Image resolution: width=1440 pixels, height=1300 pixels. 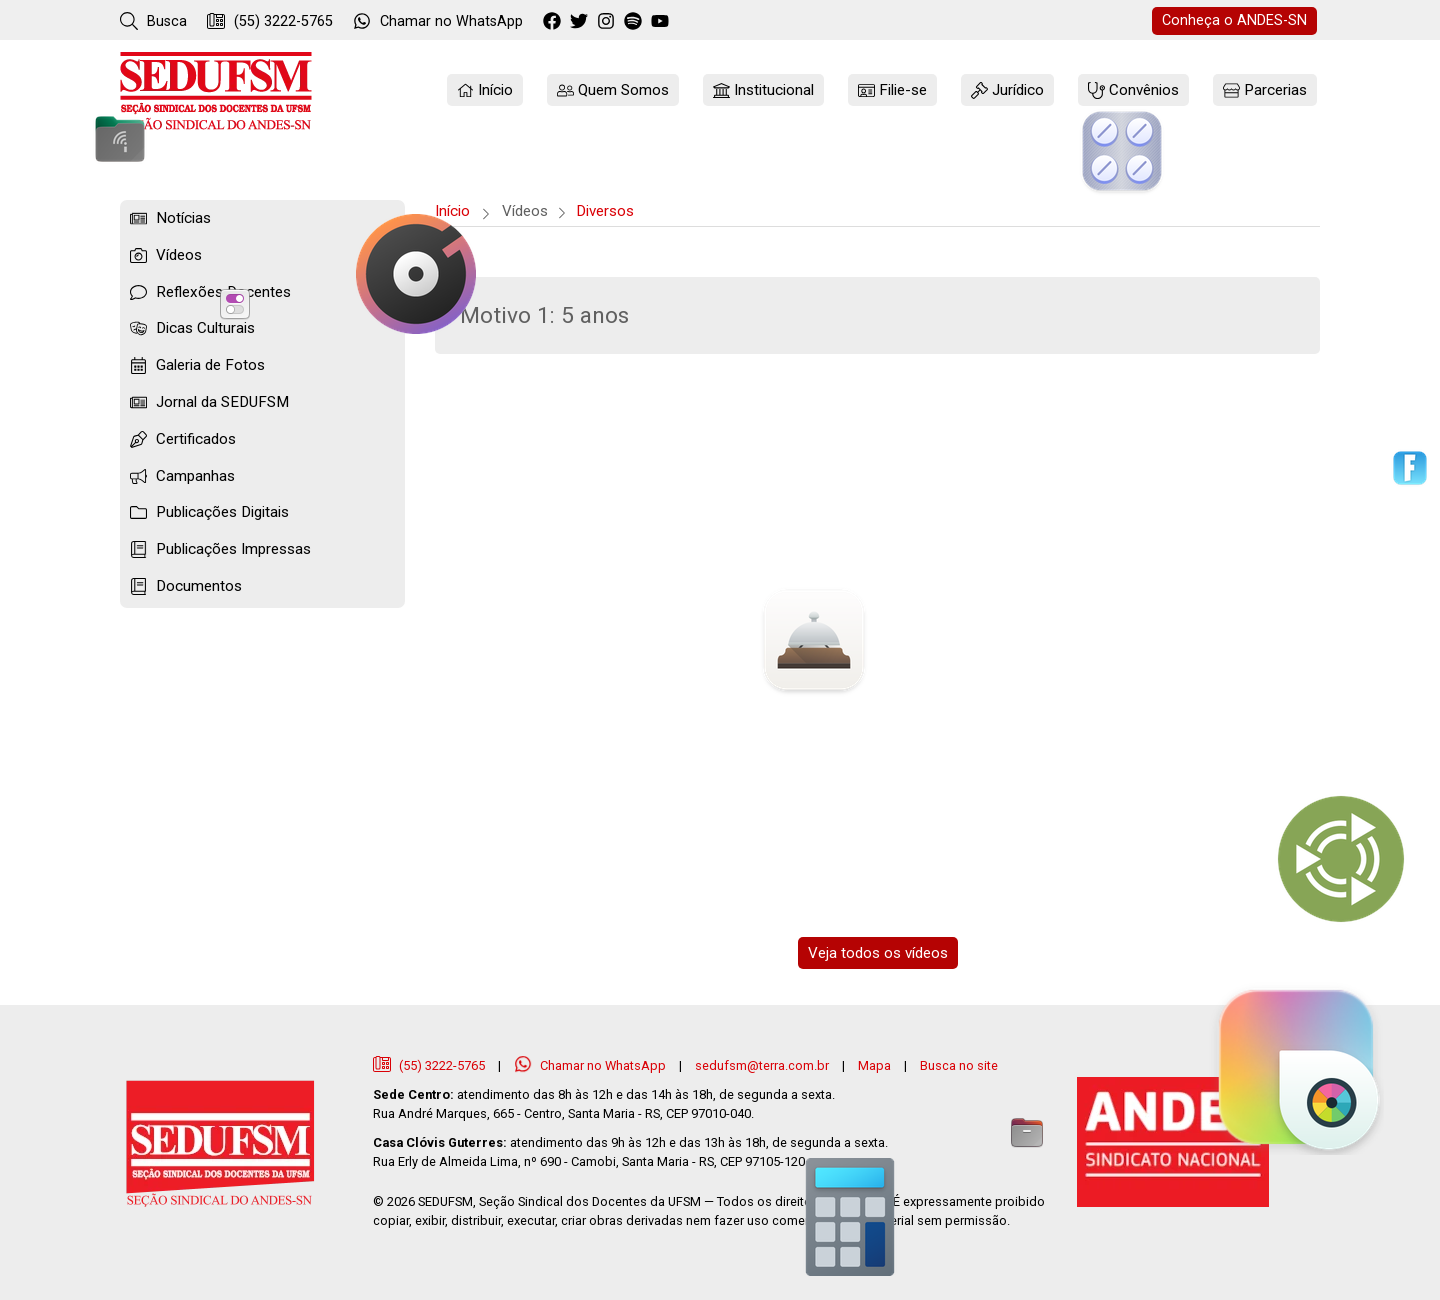 I want to click on launch Fortnite game, so click(x=1410, y=468).